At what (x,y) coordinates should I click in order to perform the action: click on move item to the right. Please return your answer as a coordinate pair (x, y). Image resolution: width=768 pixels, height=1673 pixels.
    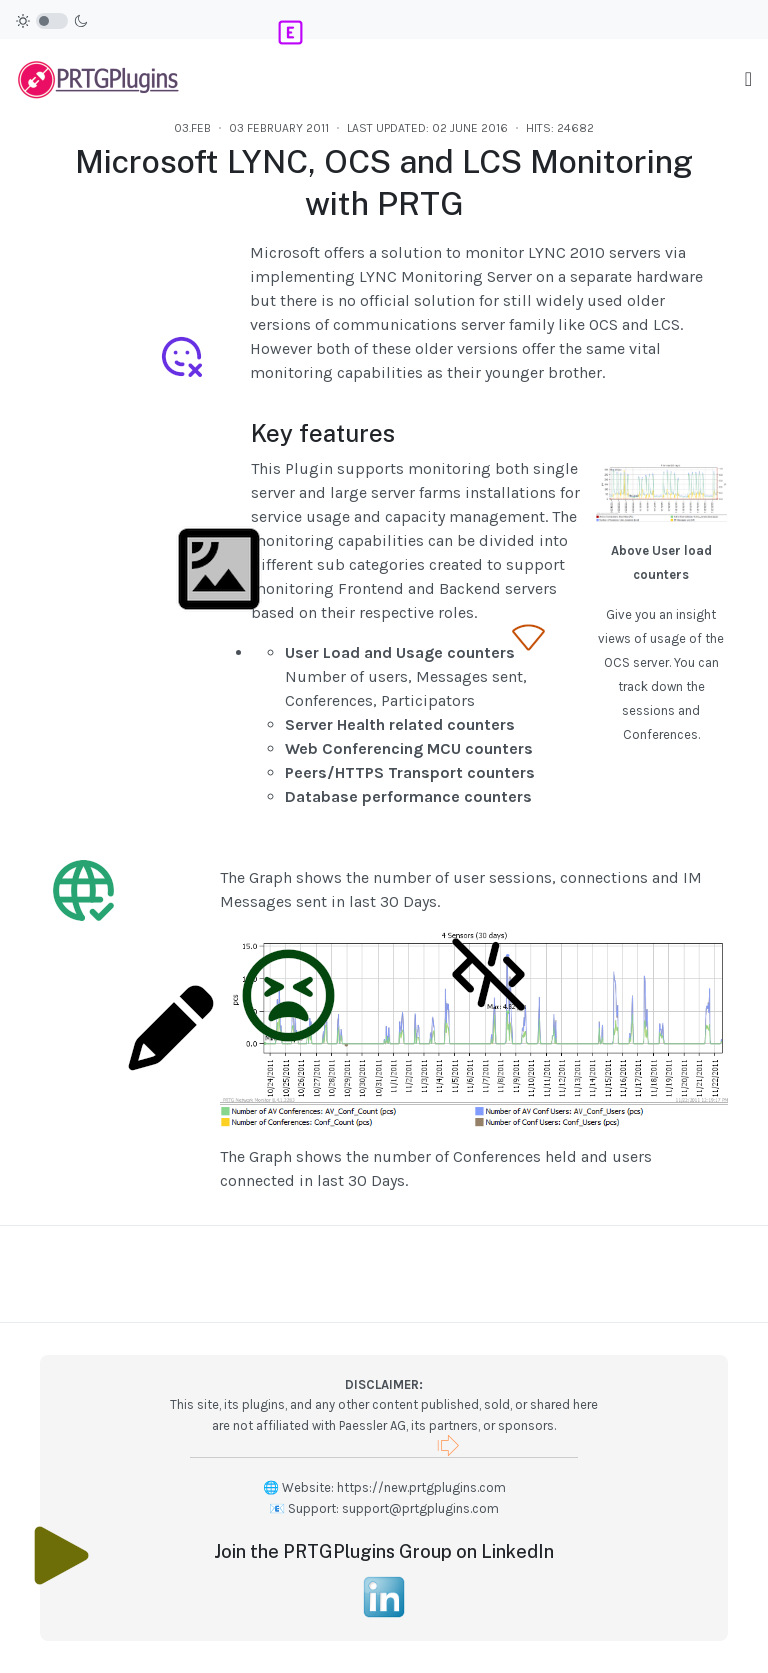
    Looking at the image, I should click on (447, 1445).